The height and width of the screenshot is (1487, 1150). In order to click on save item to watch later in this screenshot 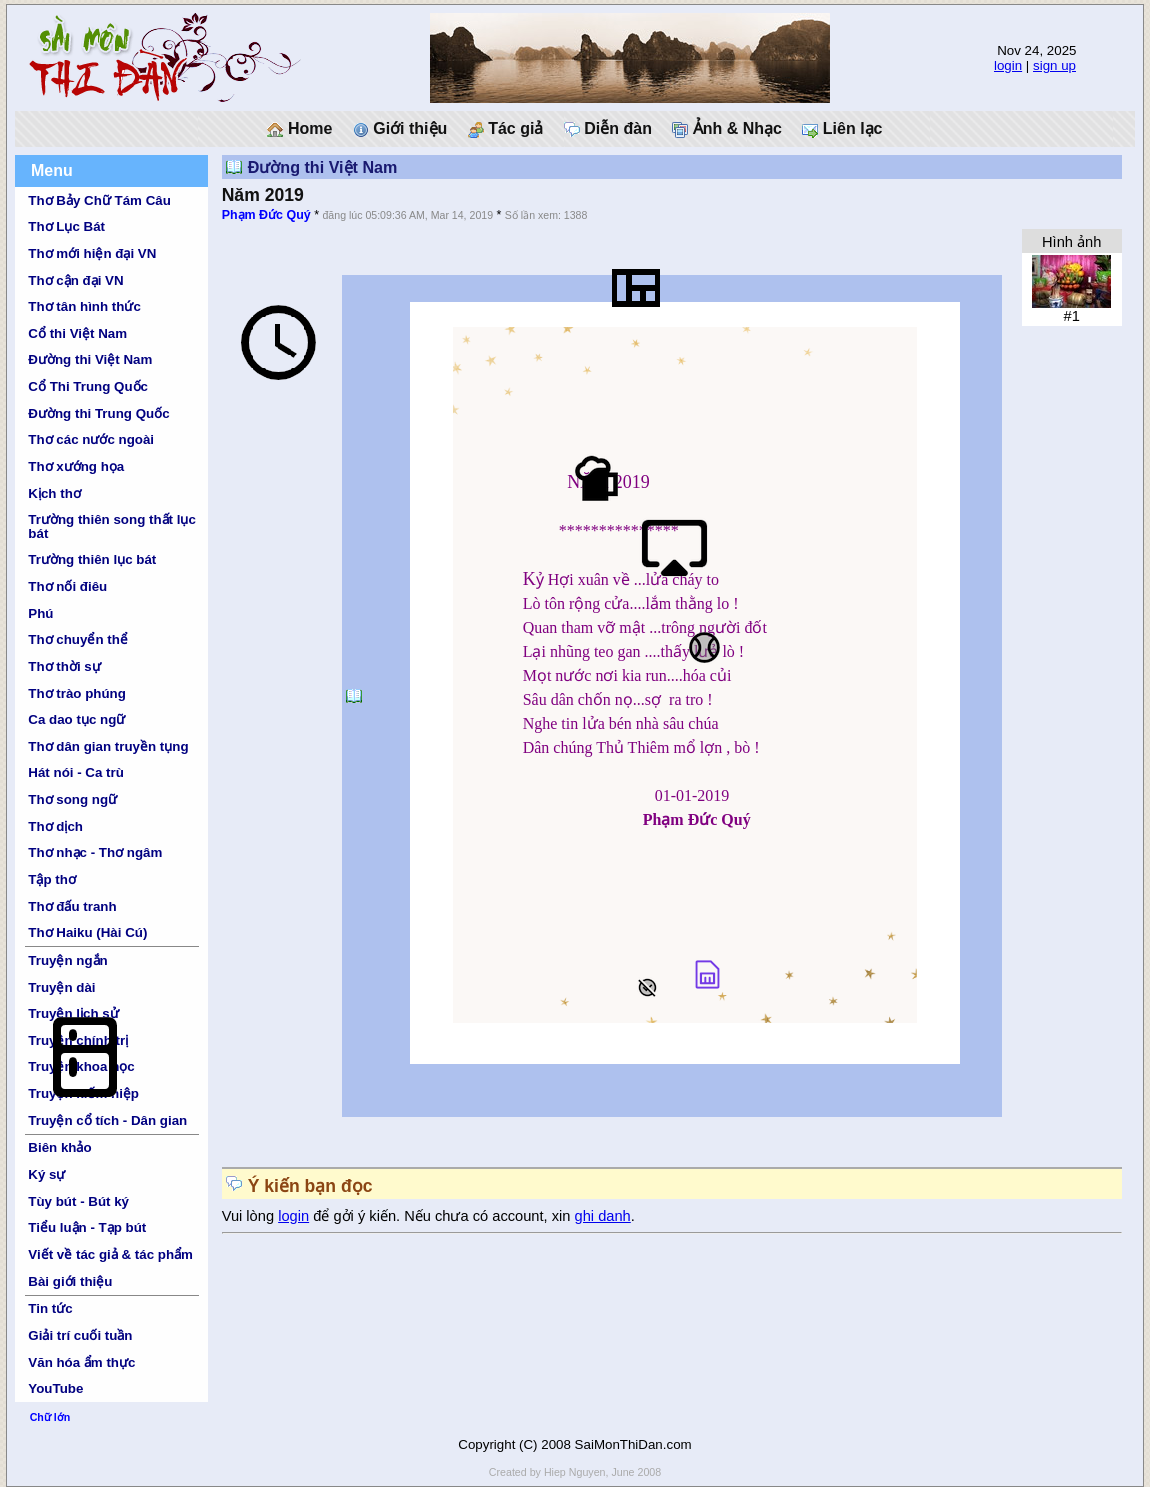, I will do `click(278, 342)`.